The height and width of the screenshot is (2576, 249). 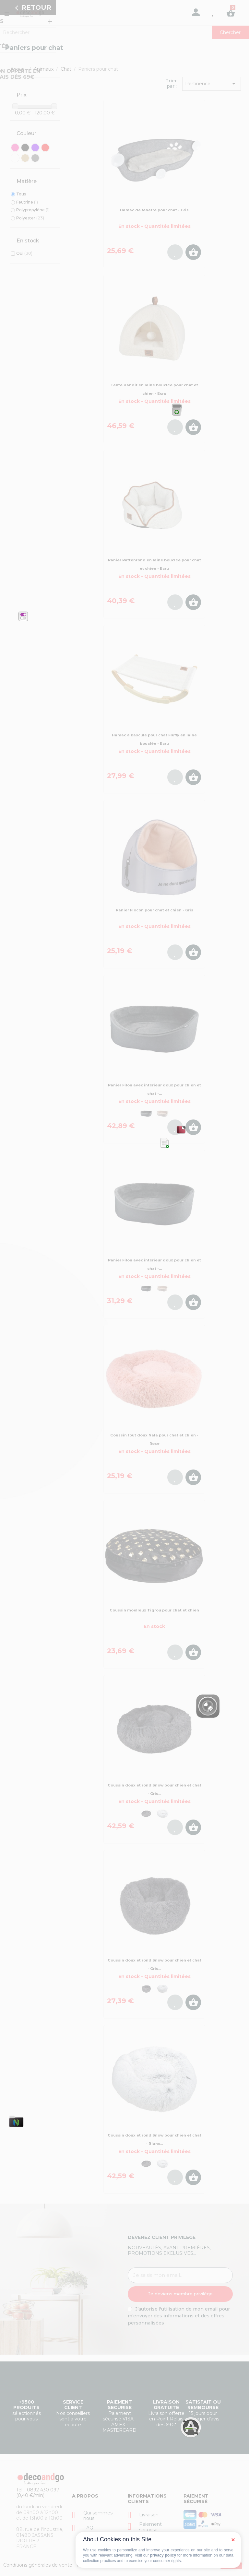 I want to click on open the trash or recycle bin, so click(x=177, y=410).